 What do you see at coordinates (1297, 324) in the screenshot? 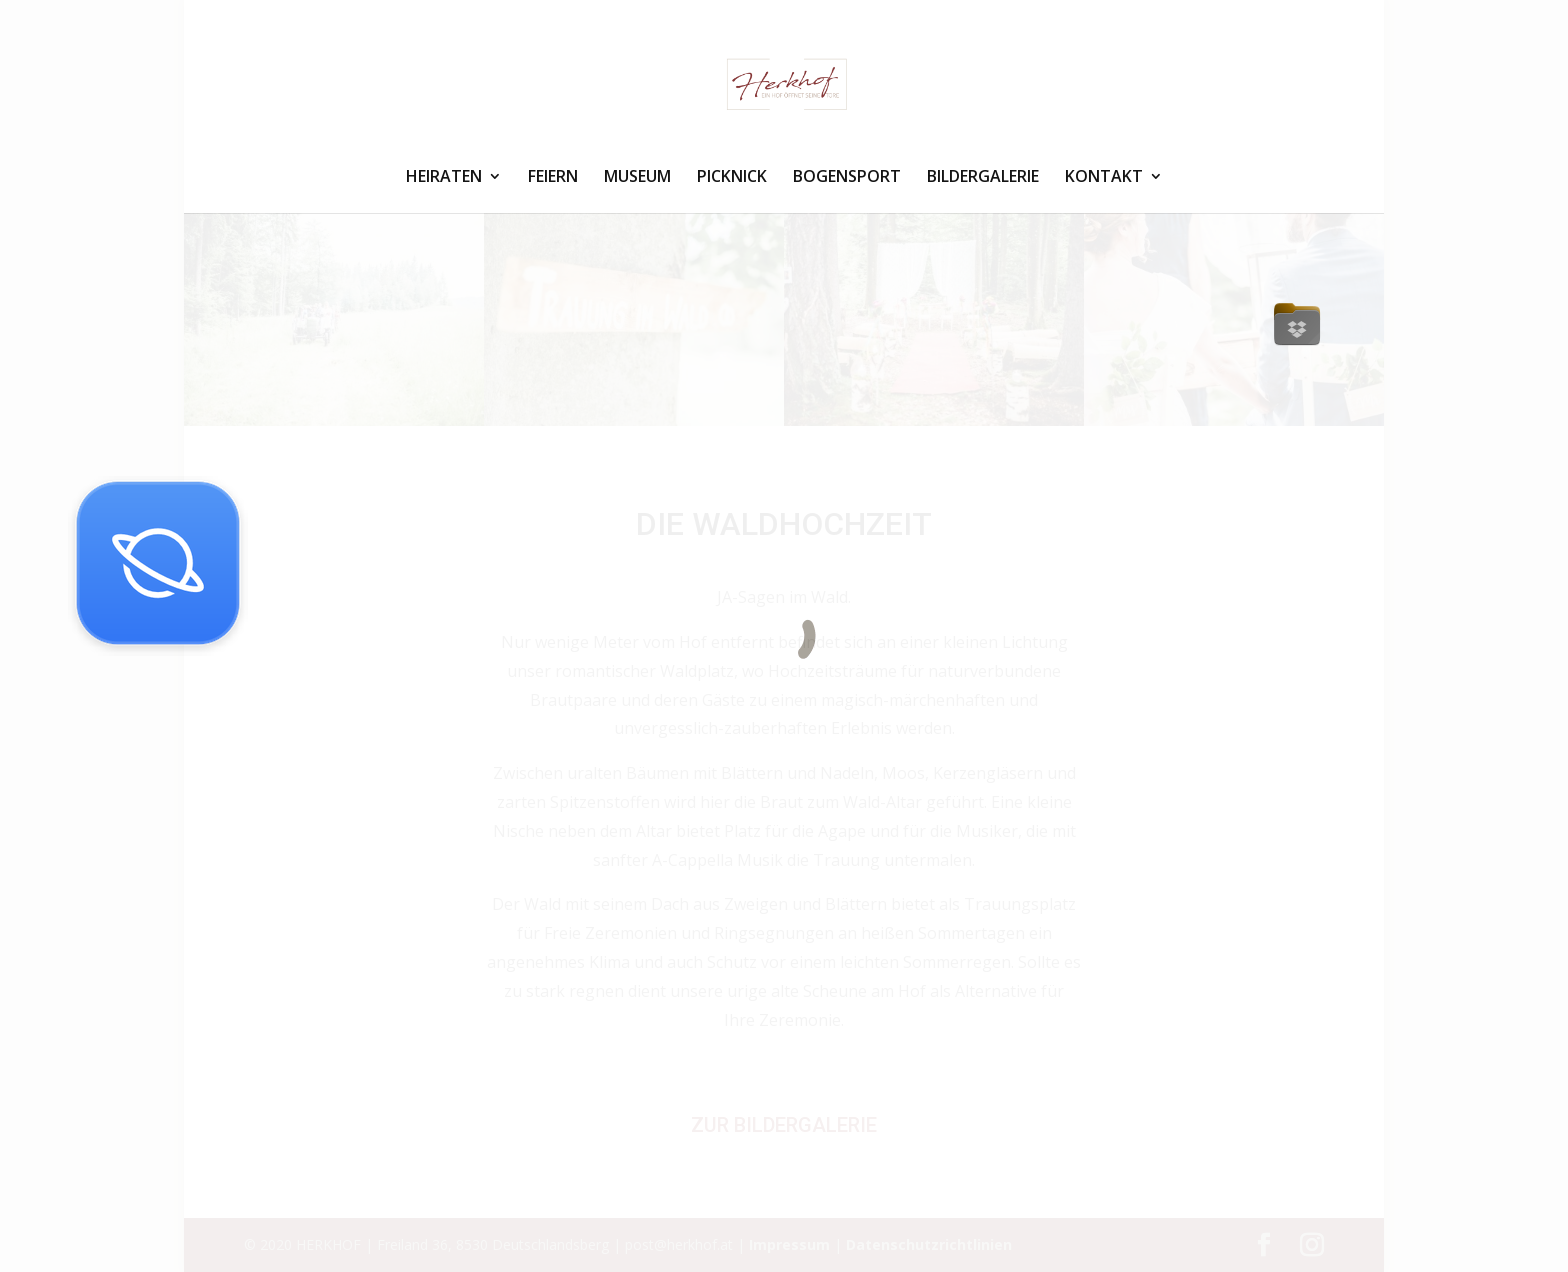
I see `open dropbox synced folder` at bounding box center [1297, 324].